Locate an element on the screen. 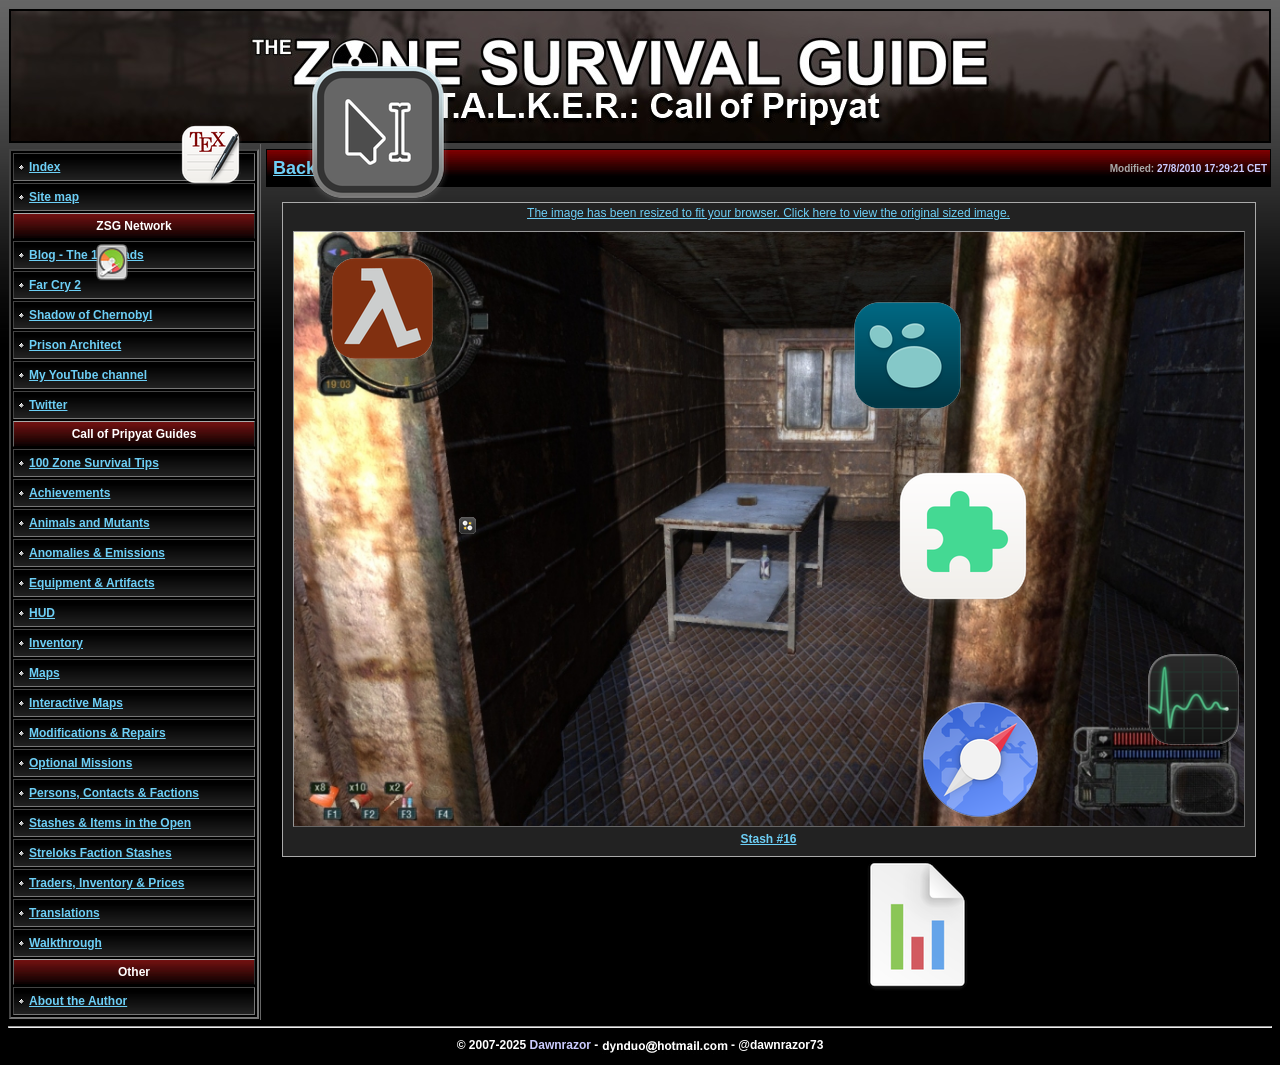  open system monitor to view CPU and memory usage is located at coordinates (1193, 699).